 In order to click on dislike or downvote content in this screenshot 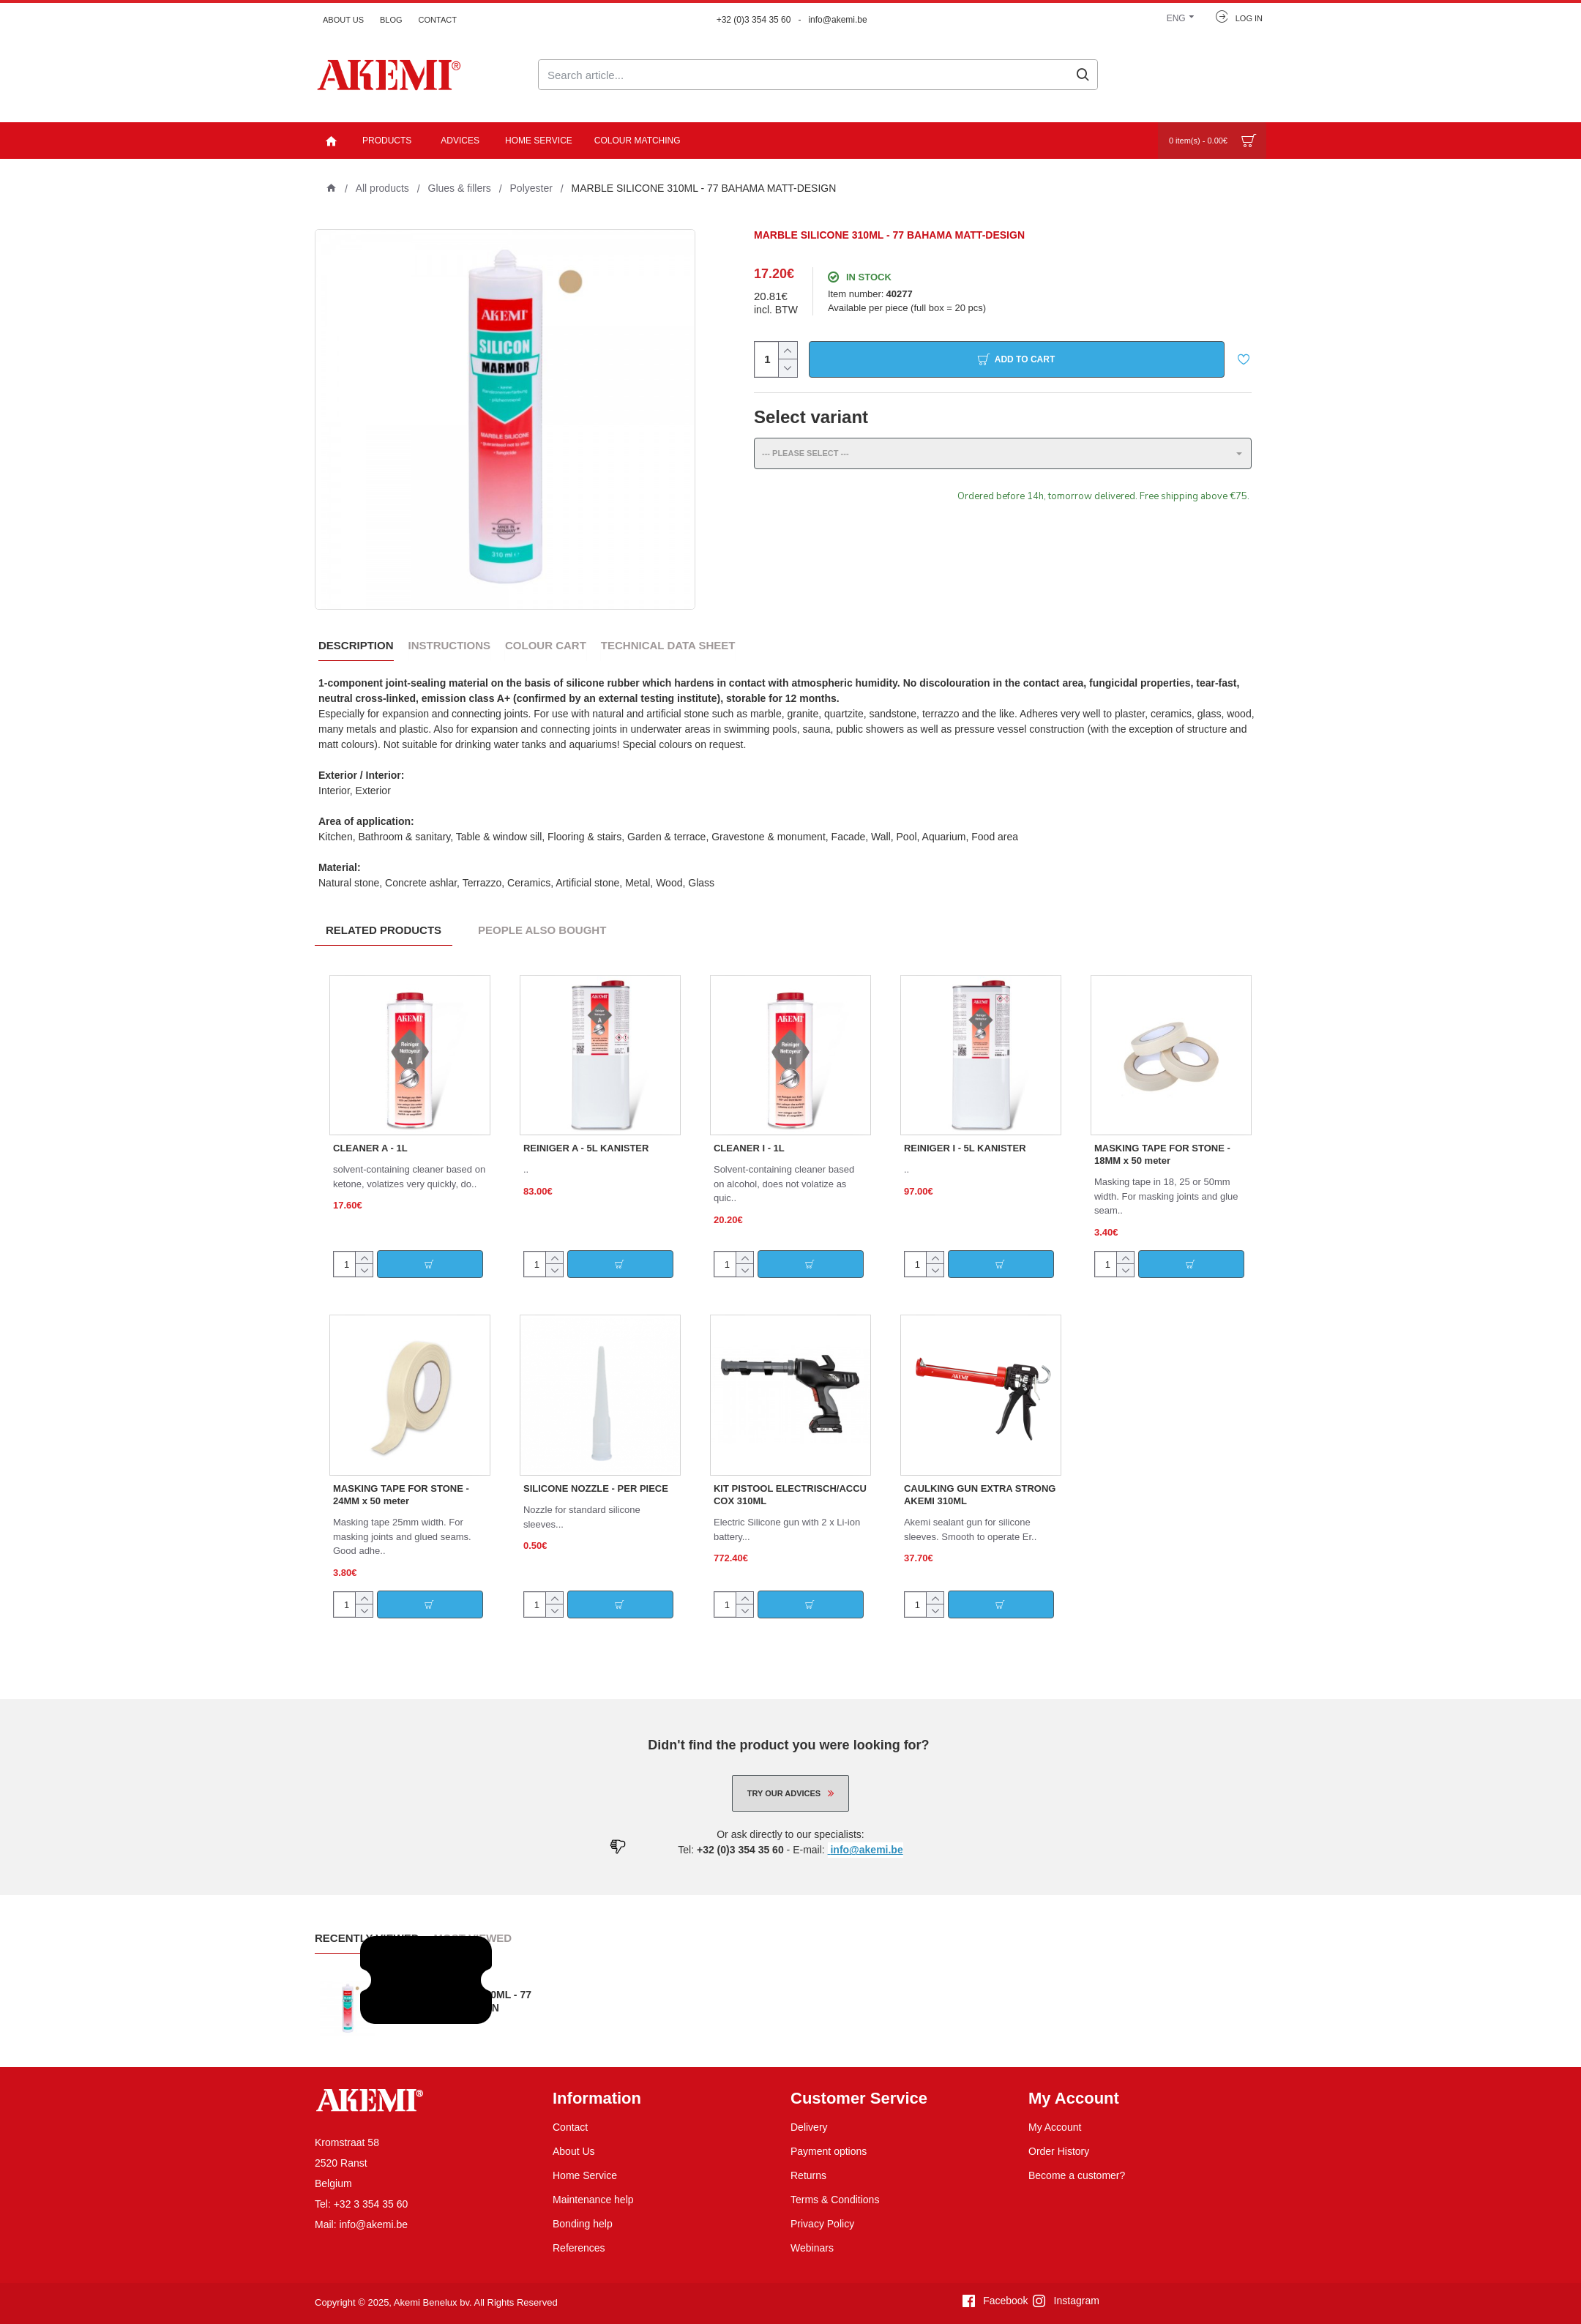, I will do `click(618, 1847)`.